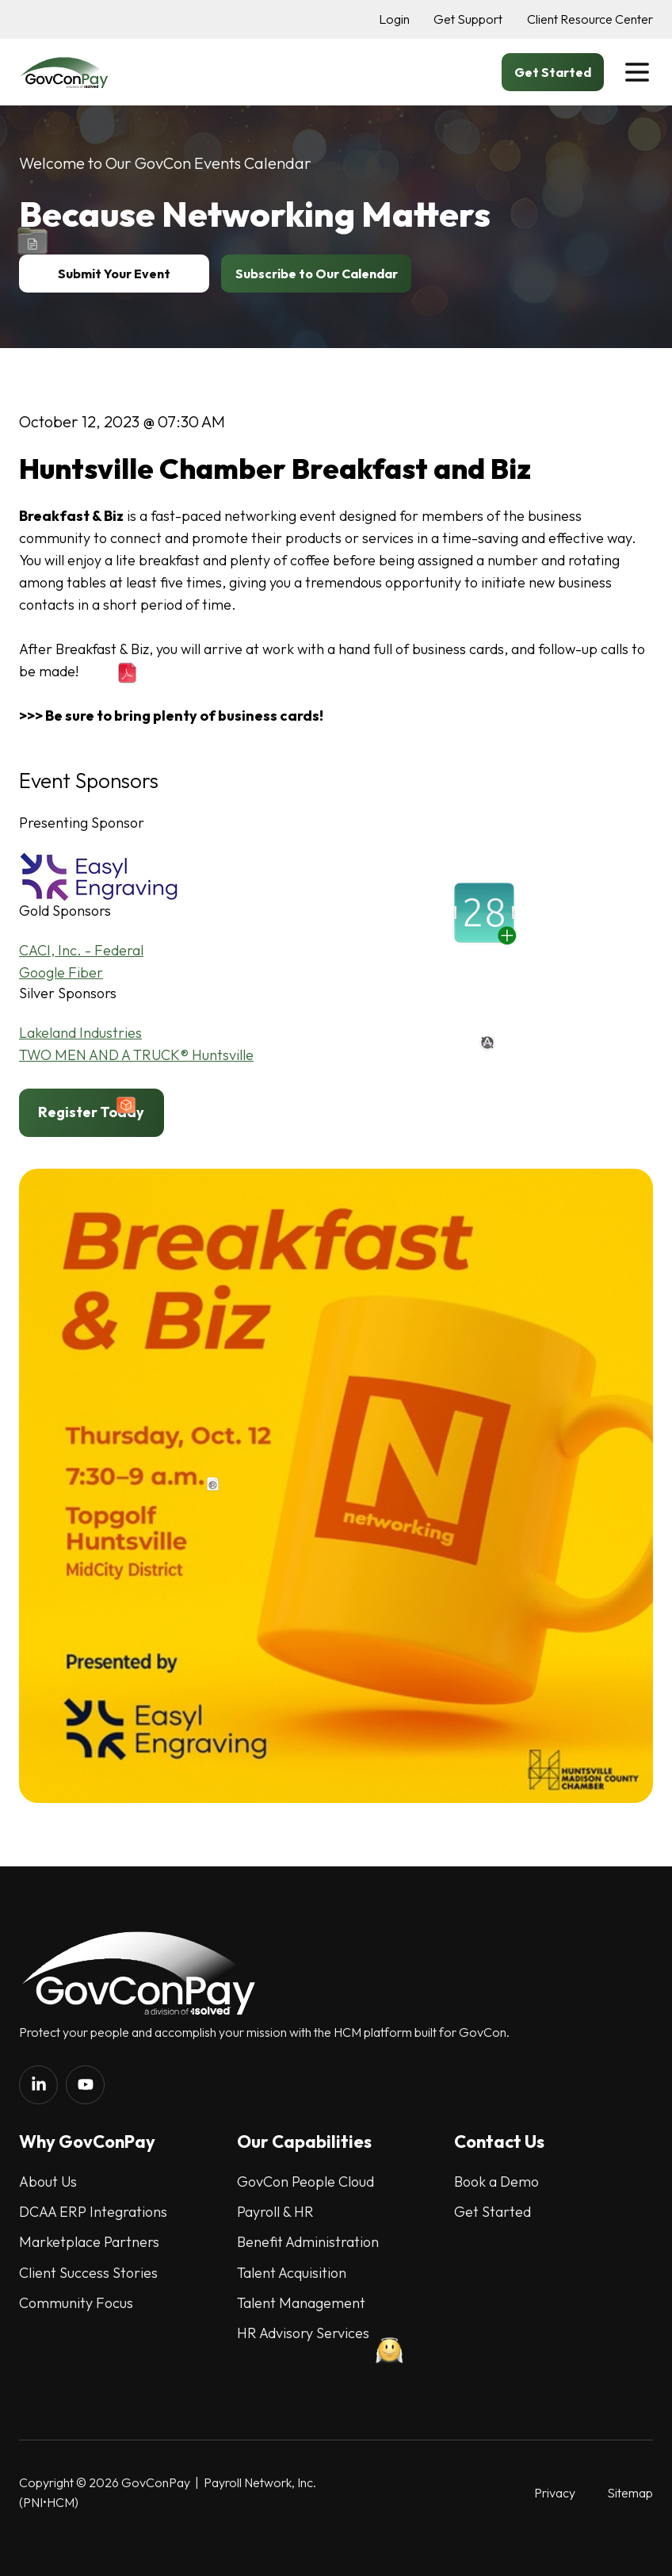 This screenshot has height=2576, width=672. I want to click on open a 3D model file, so click(126, 1104).